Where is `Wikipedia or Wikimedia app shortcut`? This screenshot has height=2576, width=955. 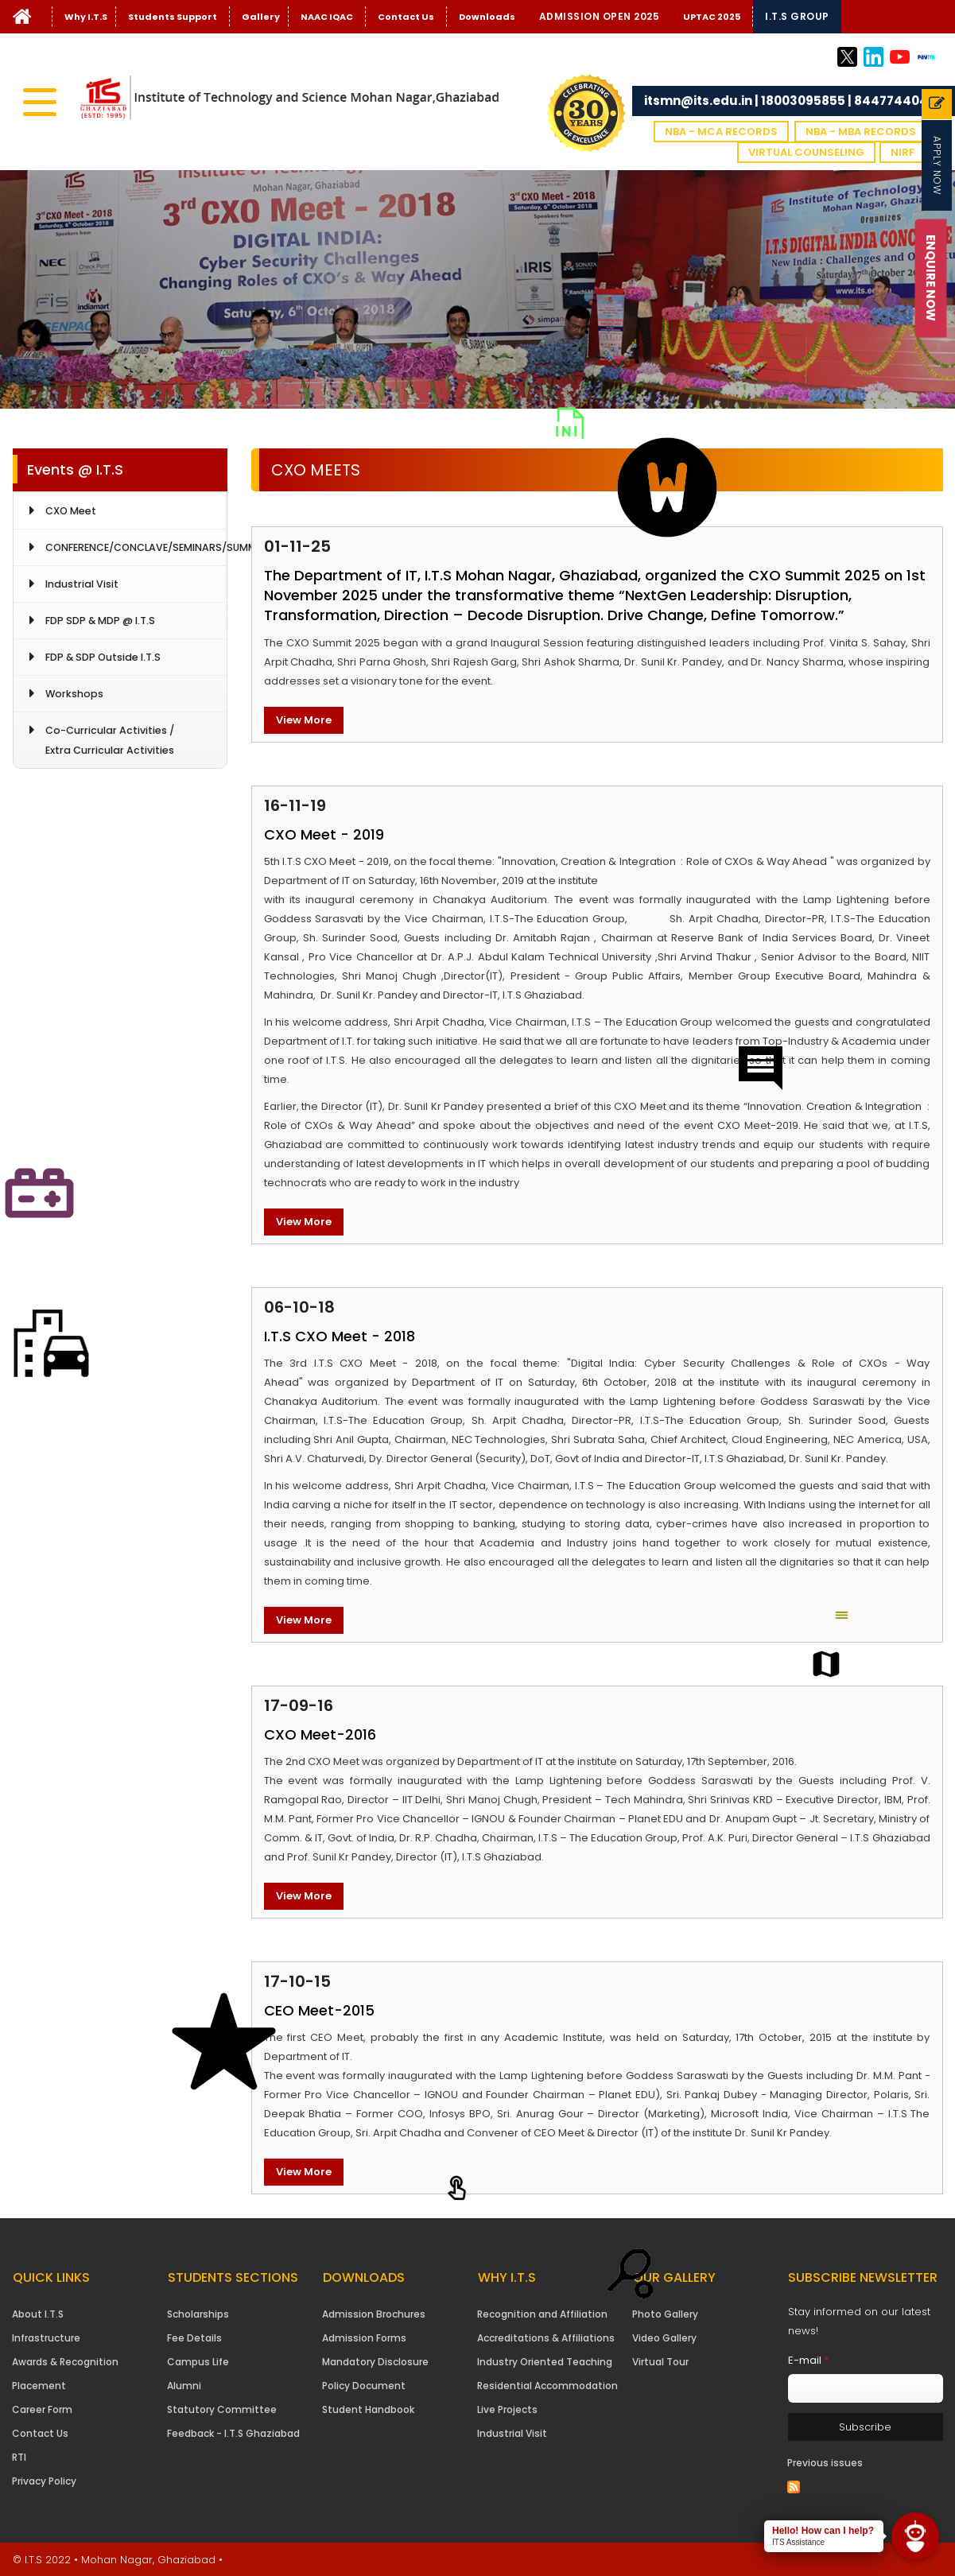 Wikipedia or Wikimedia app shortcut is located at coordinates (667, 487).